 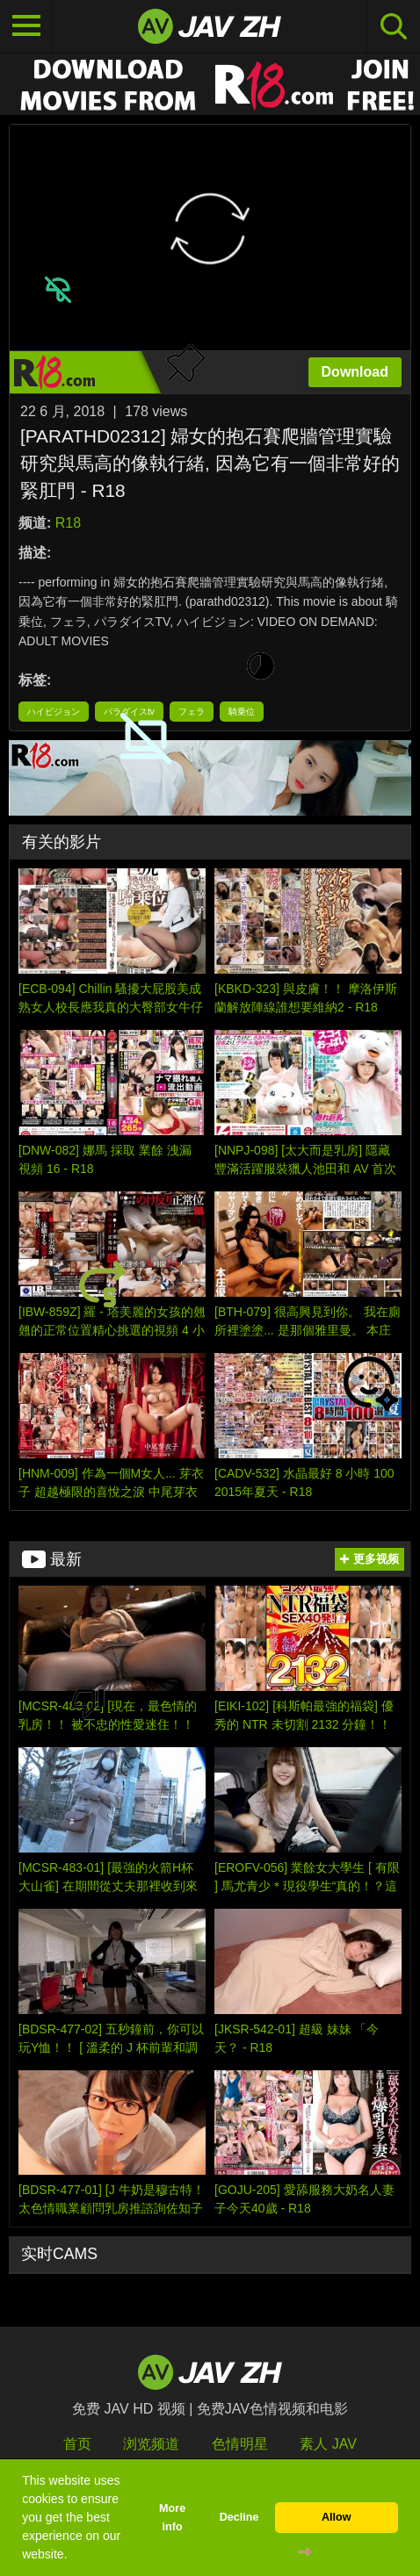 I want to click on add a reaction or emoji, so click(x=369, y=1382).